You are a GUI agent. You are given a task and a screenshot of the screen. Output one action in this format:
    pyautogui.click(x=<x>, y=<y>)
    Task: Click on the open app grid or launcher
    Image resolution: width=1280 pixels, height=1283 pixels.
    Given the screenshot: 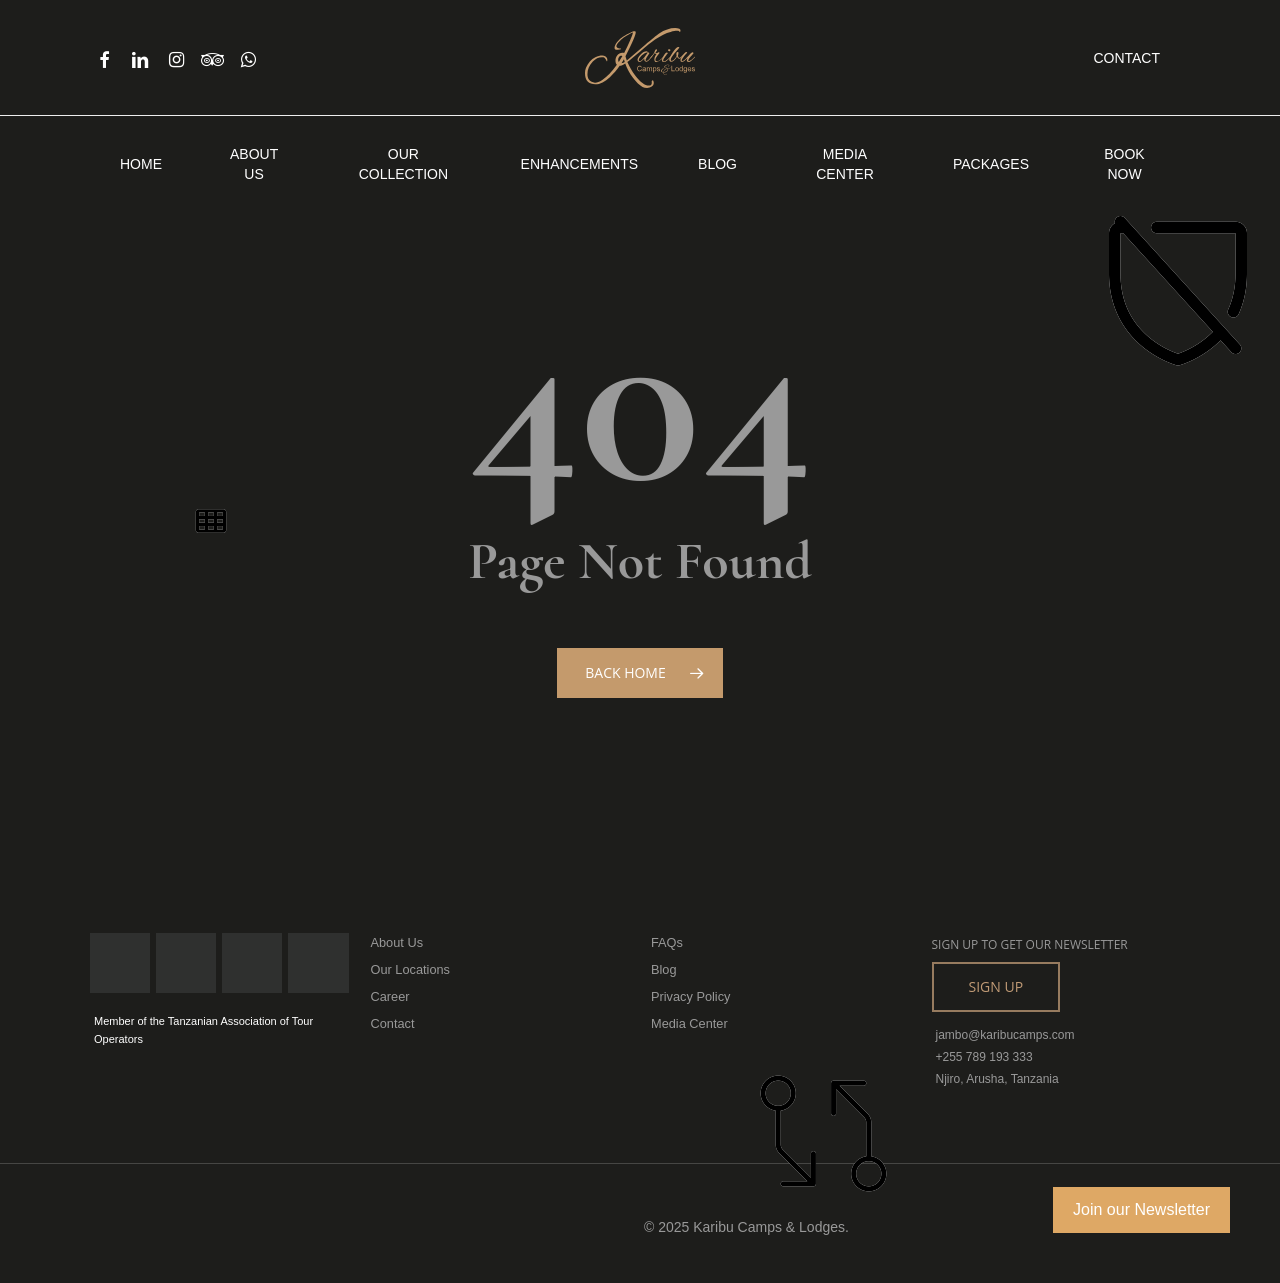 What is the action you would take?
    pyautogui.click(x=211, y=521)
    